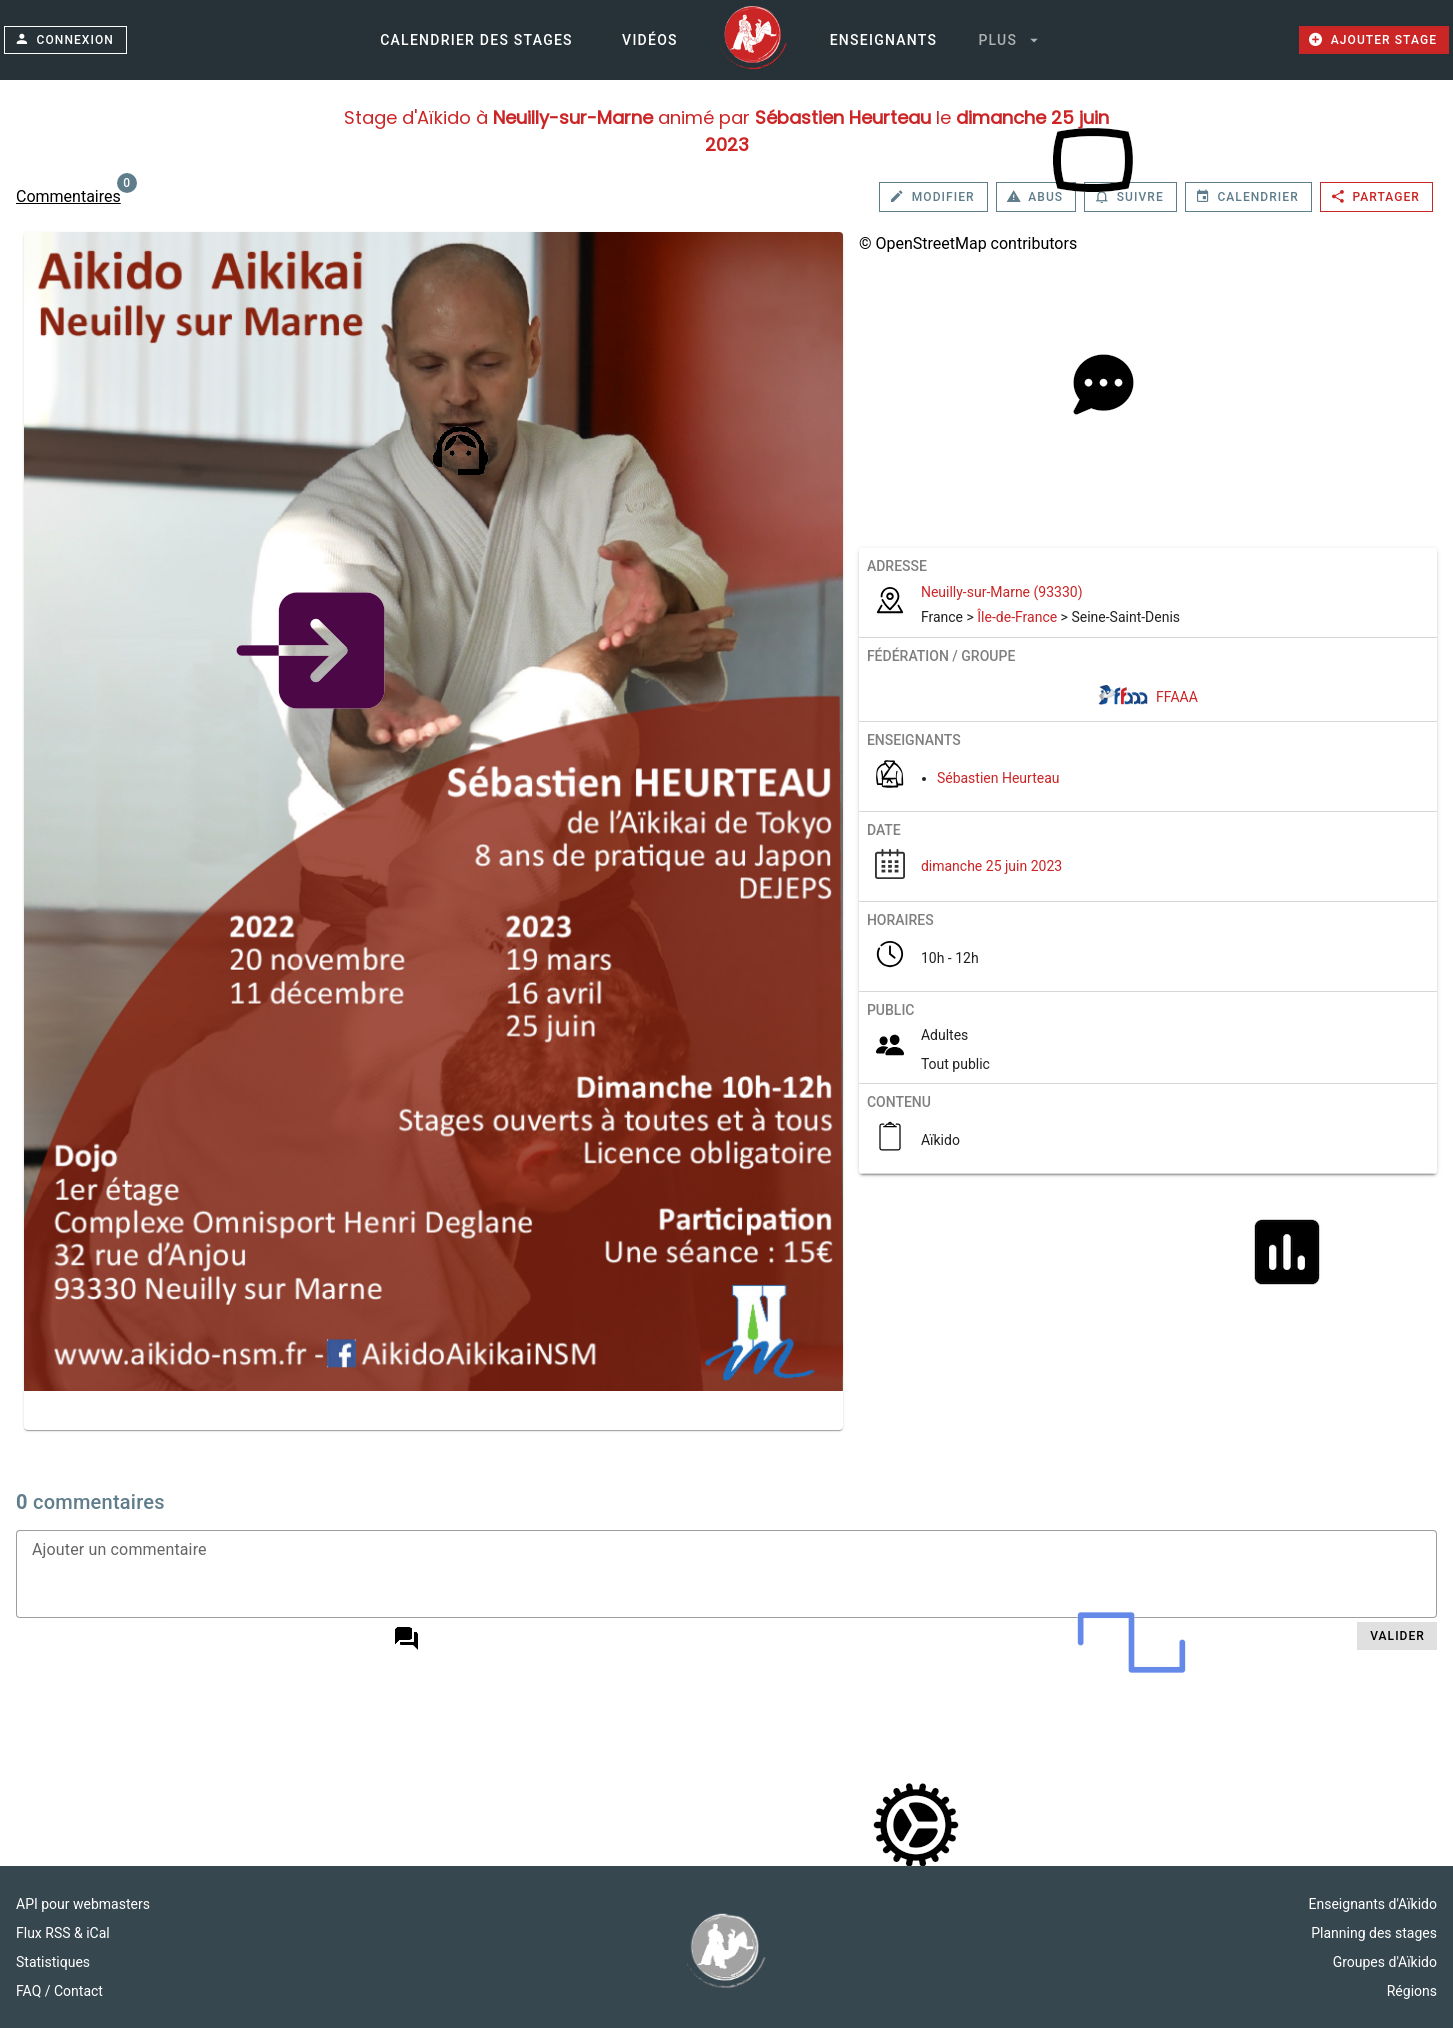 This screenshot has width=1453, height=2028. I want to click on toggle square wave audio signal, so click(1131, 1642).